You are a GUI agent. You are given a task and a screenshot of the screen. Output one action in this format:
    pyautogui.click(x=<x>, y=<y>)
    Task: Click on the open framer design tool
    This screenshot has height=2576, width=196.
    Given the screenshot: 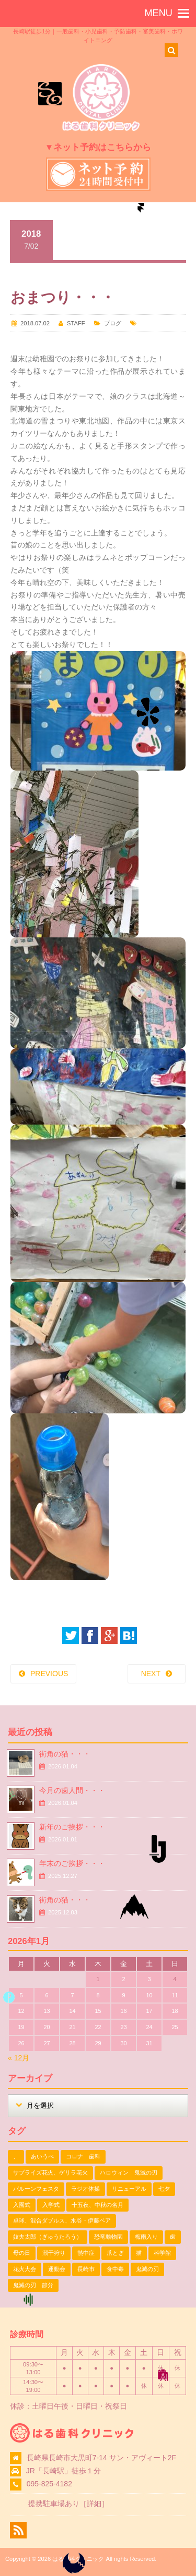 What is the action you would take?
    pyautogui.click(x=141, y=207)
    